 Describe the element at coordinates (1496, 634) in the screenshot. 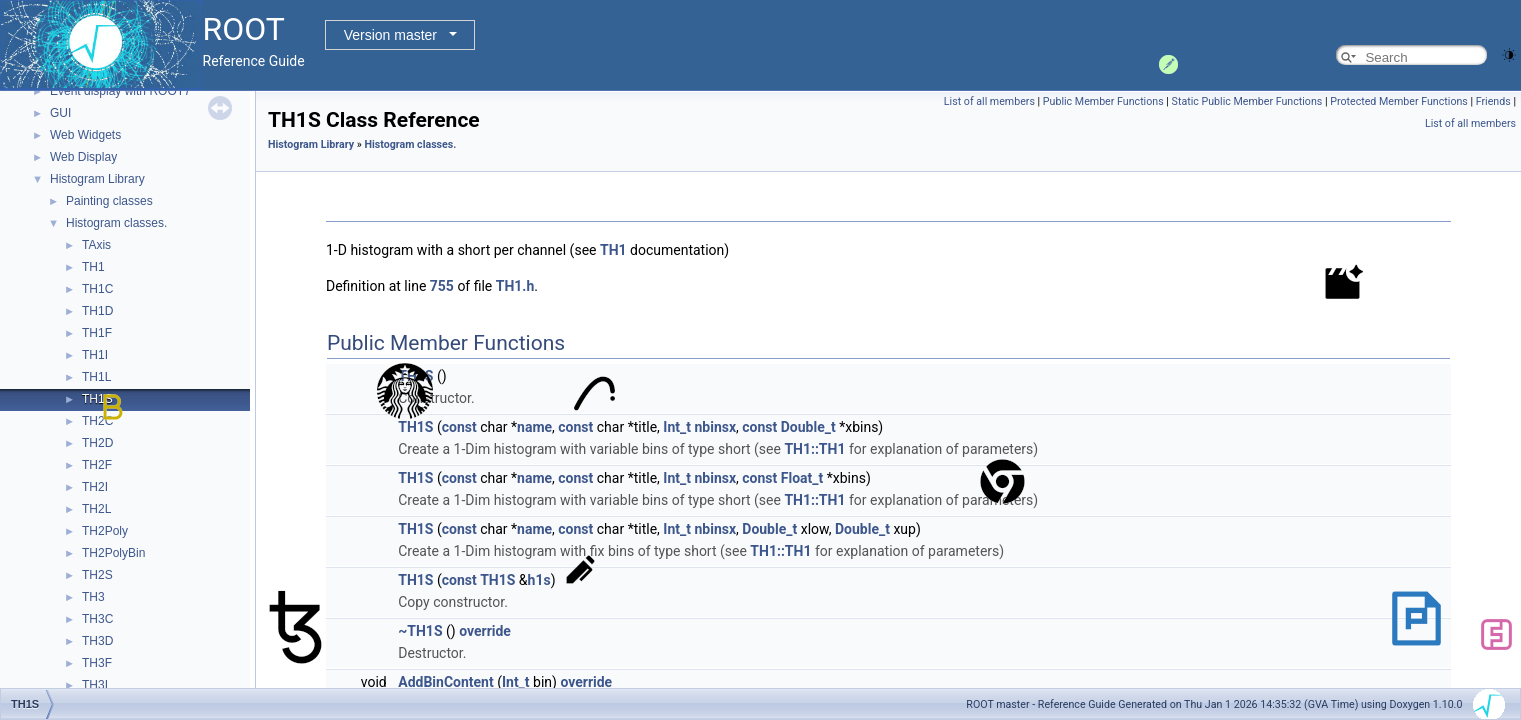

I see `open friendica social network` at that location.